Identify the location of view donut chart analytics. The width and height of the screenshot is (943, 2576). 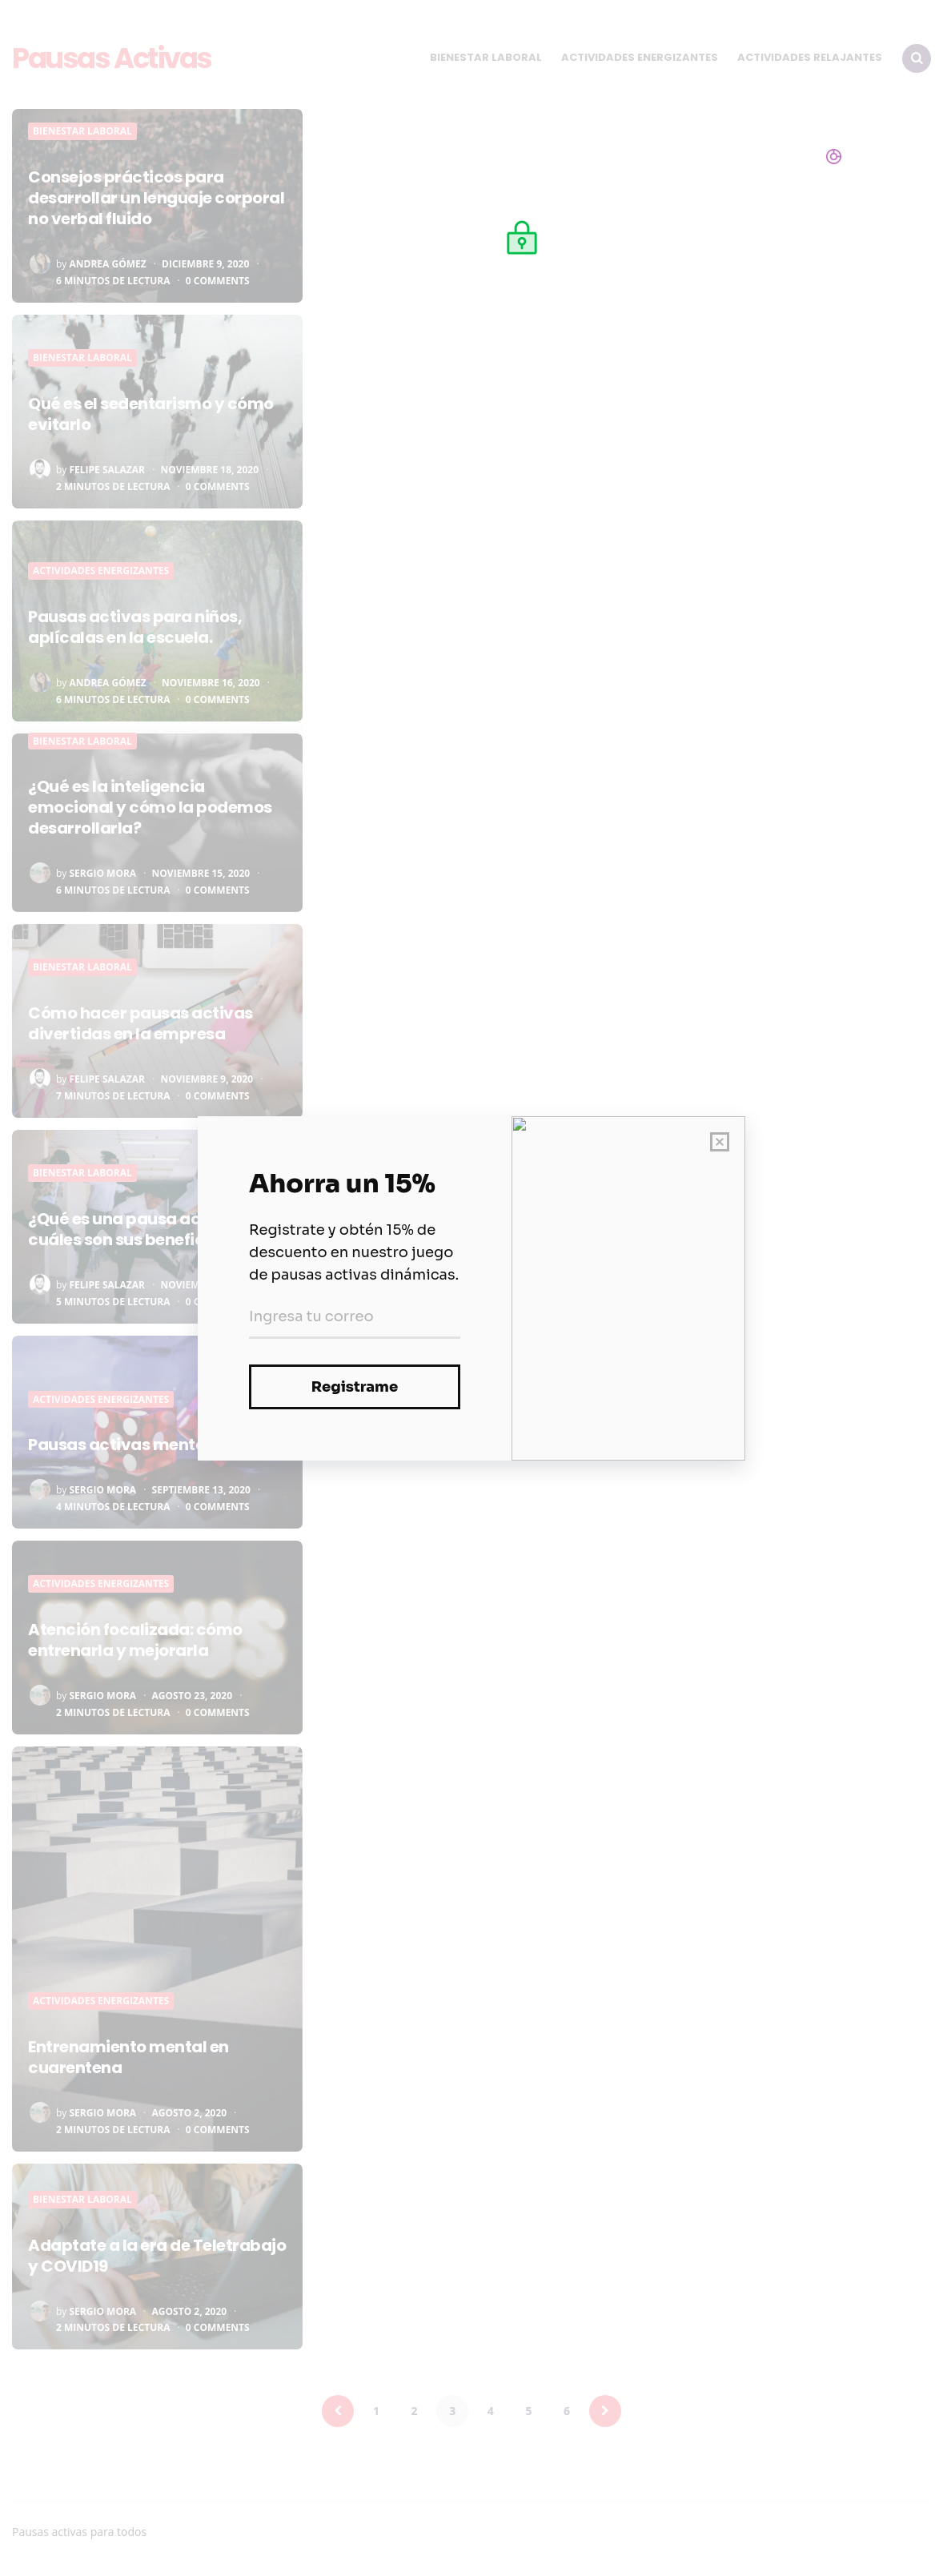
(833, 156).